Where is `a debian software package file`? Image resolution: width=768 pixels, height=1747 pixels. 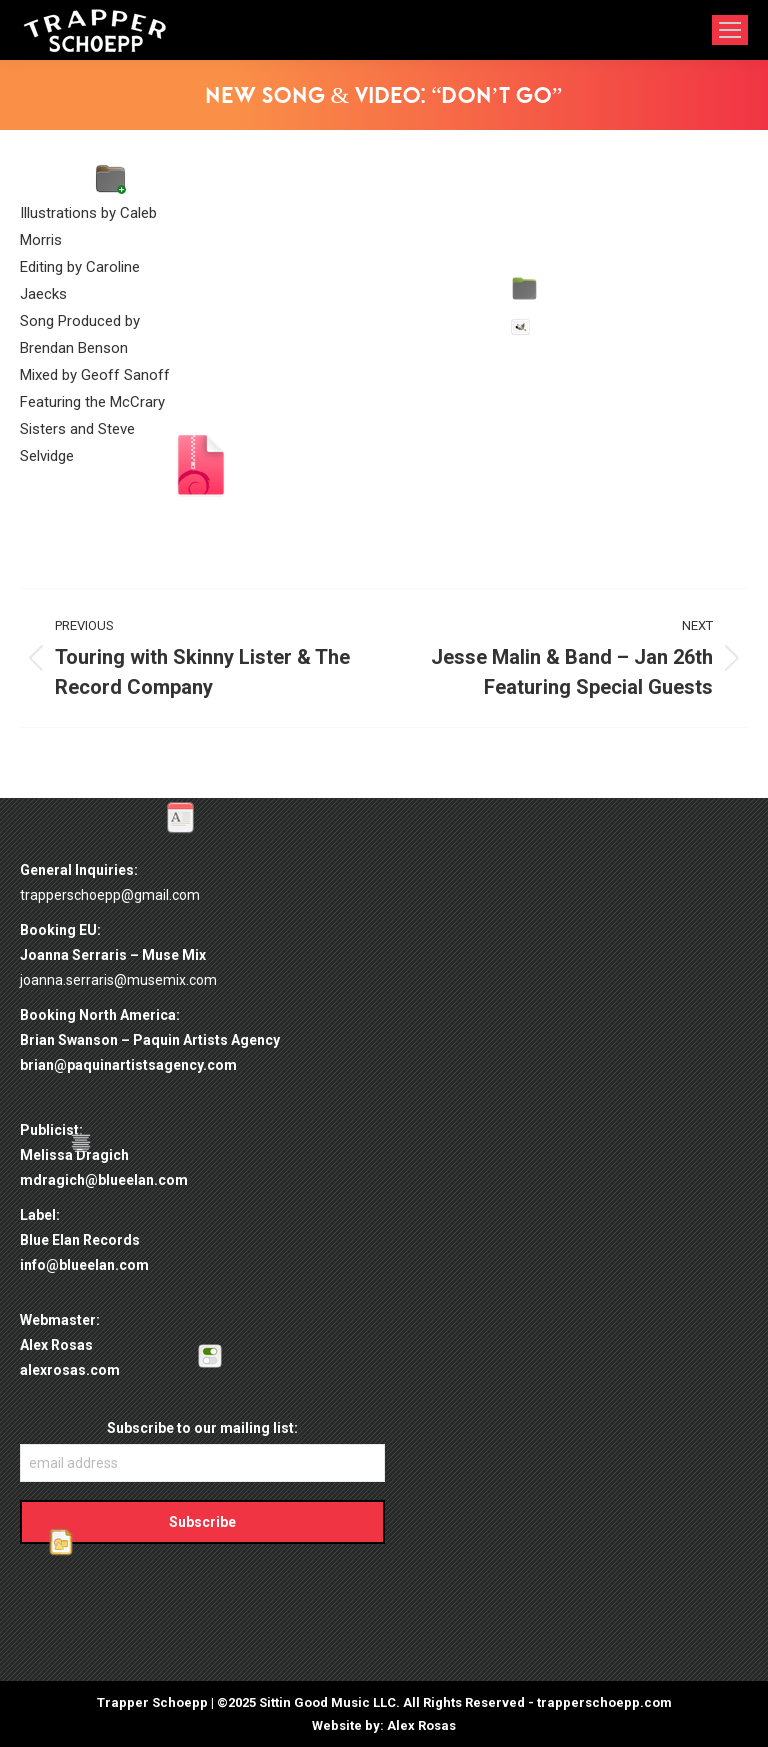 a debian software package file is located at coordinates (201, 466).